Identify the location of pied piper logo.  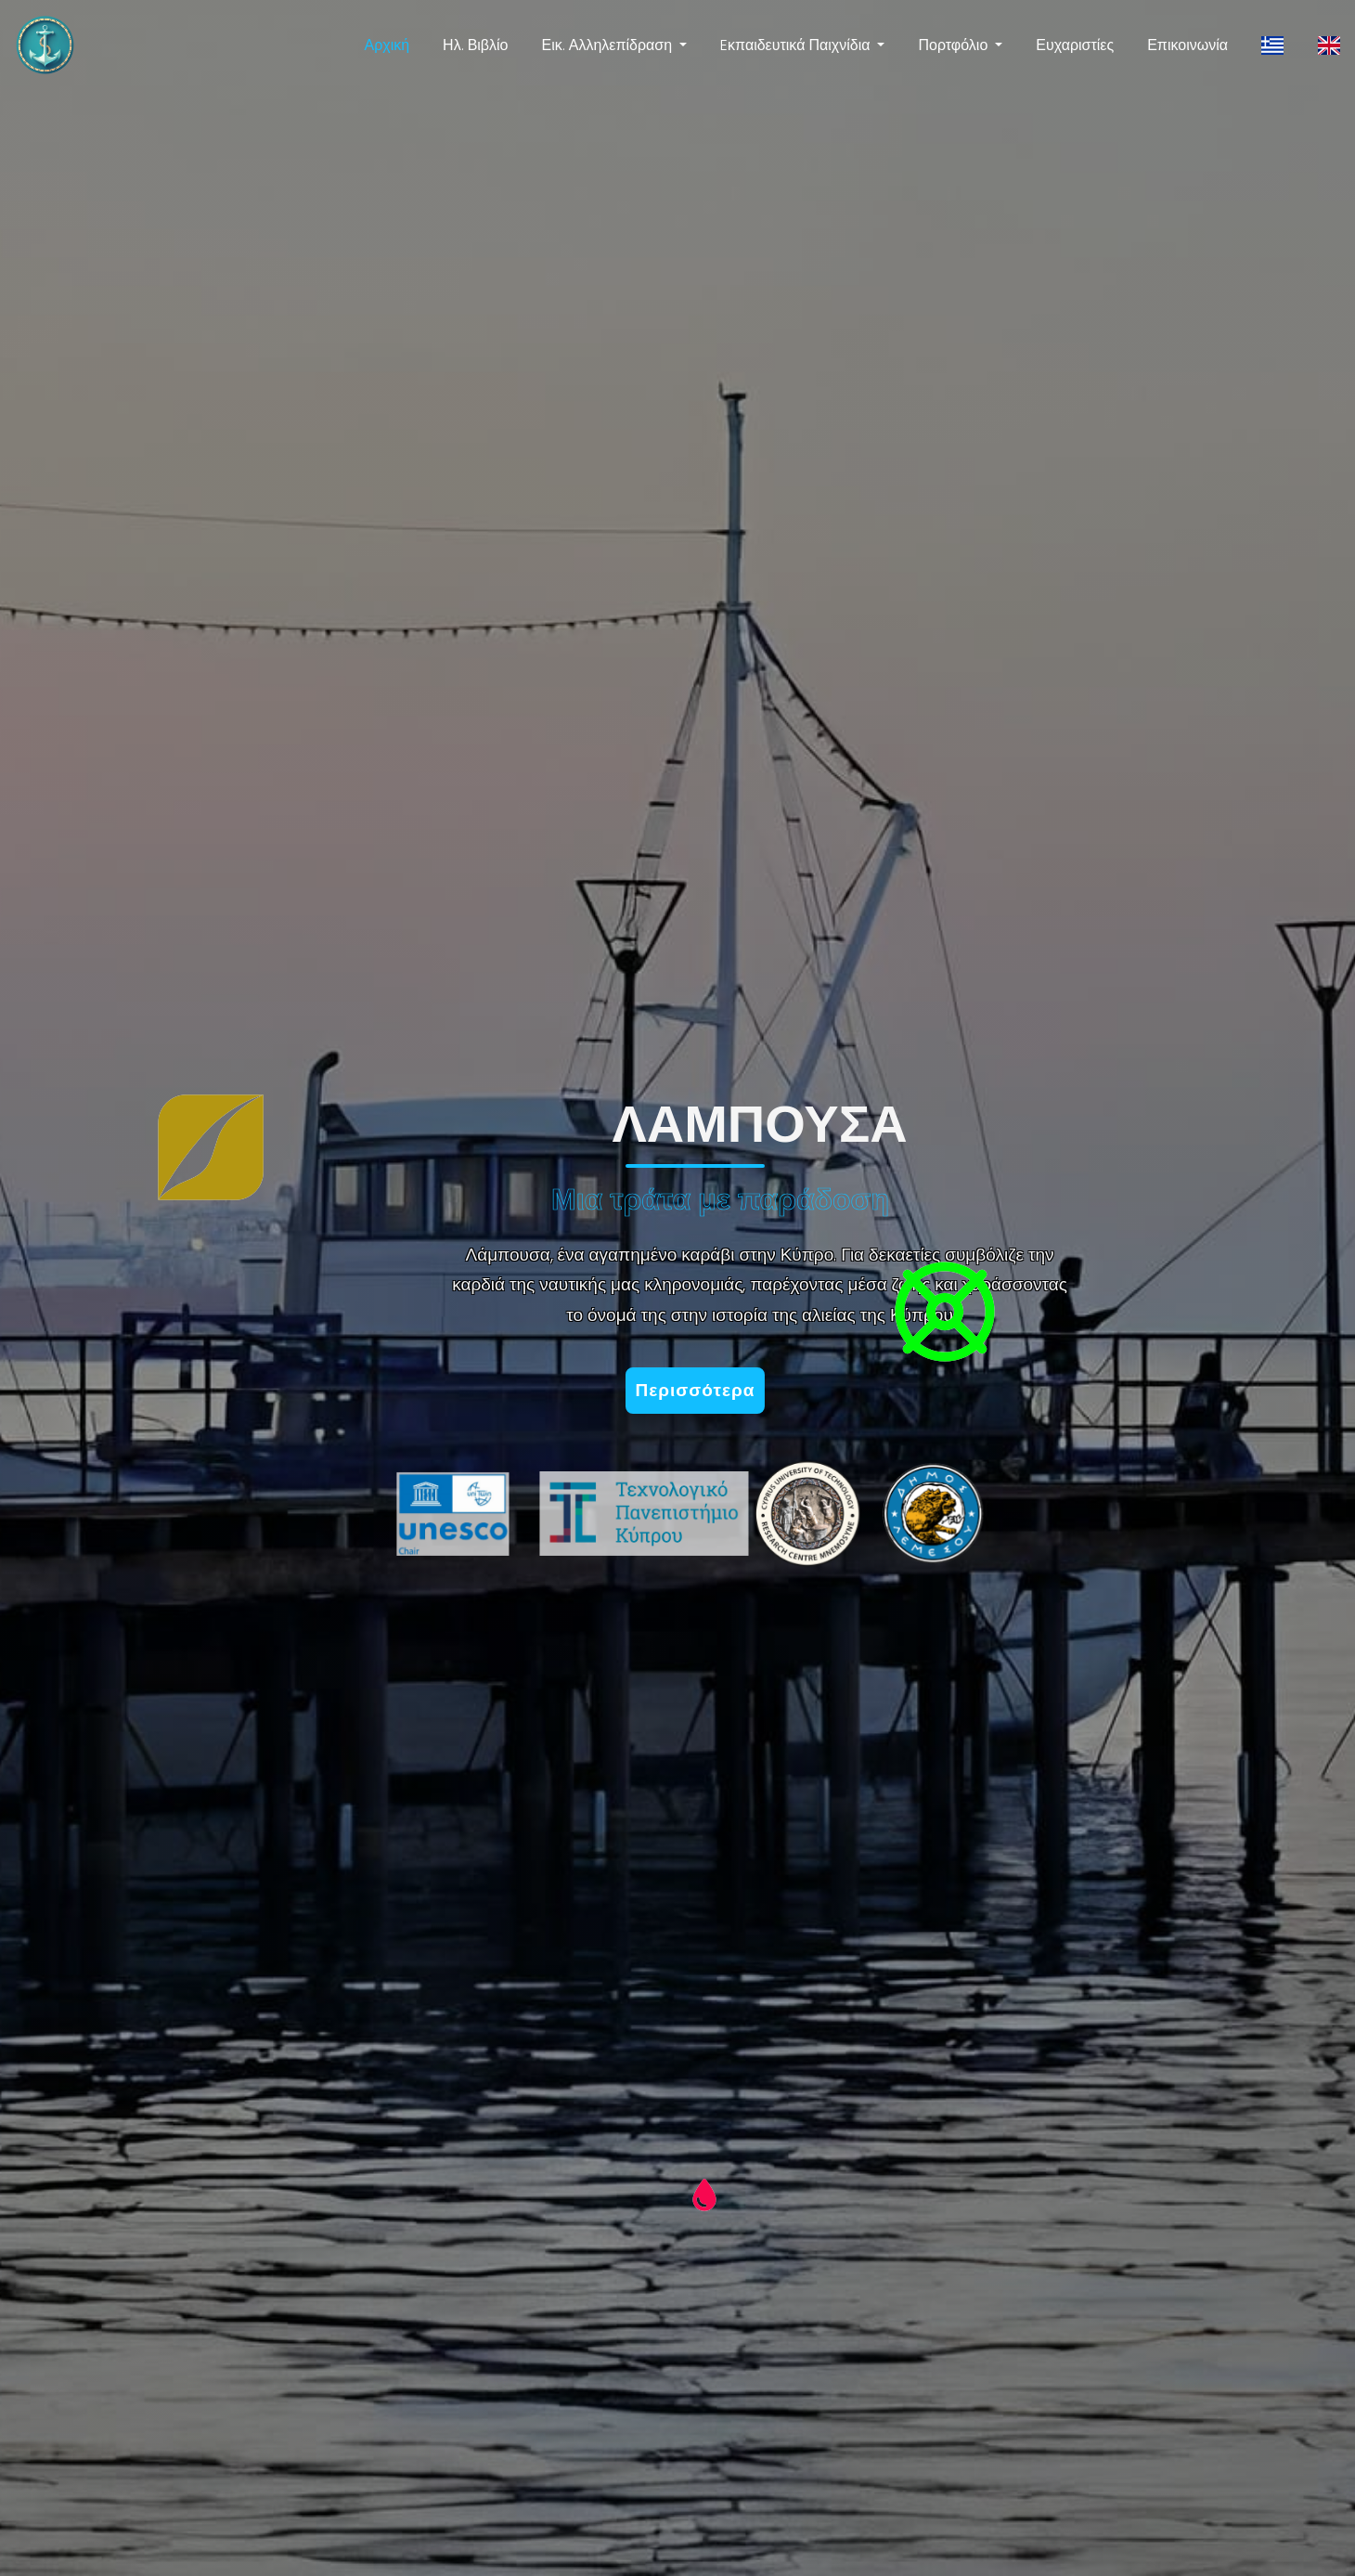
(211, 1147).